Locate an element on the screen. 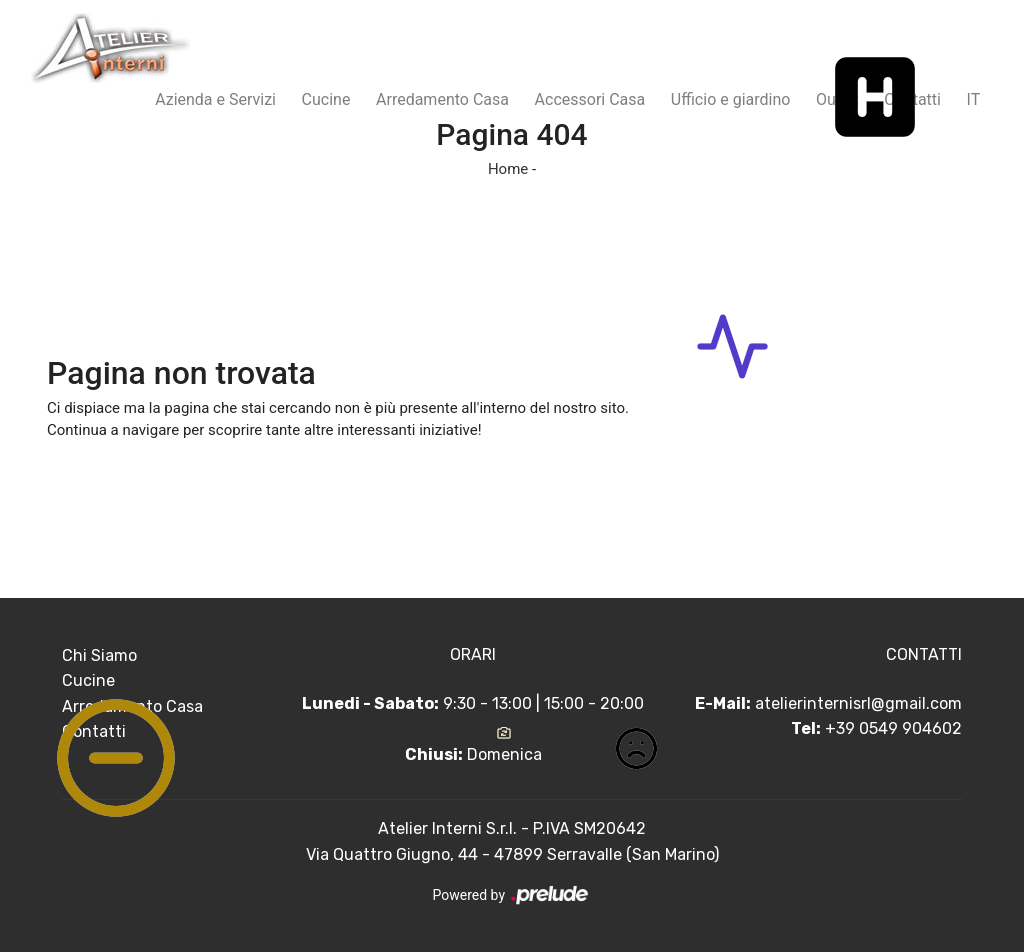  indicates a hospital or medical facility nearby is located at coordinates (875, 97).